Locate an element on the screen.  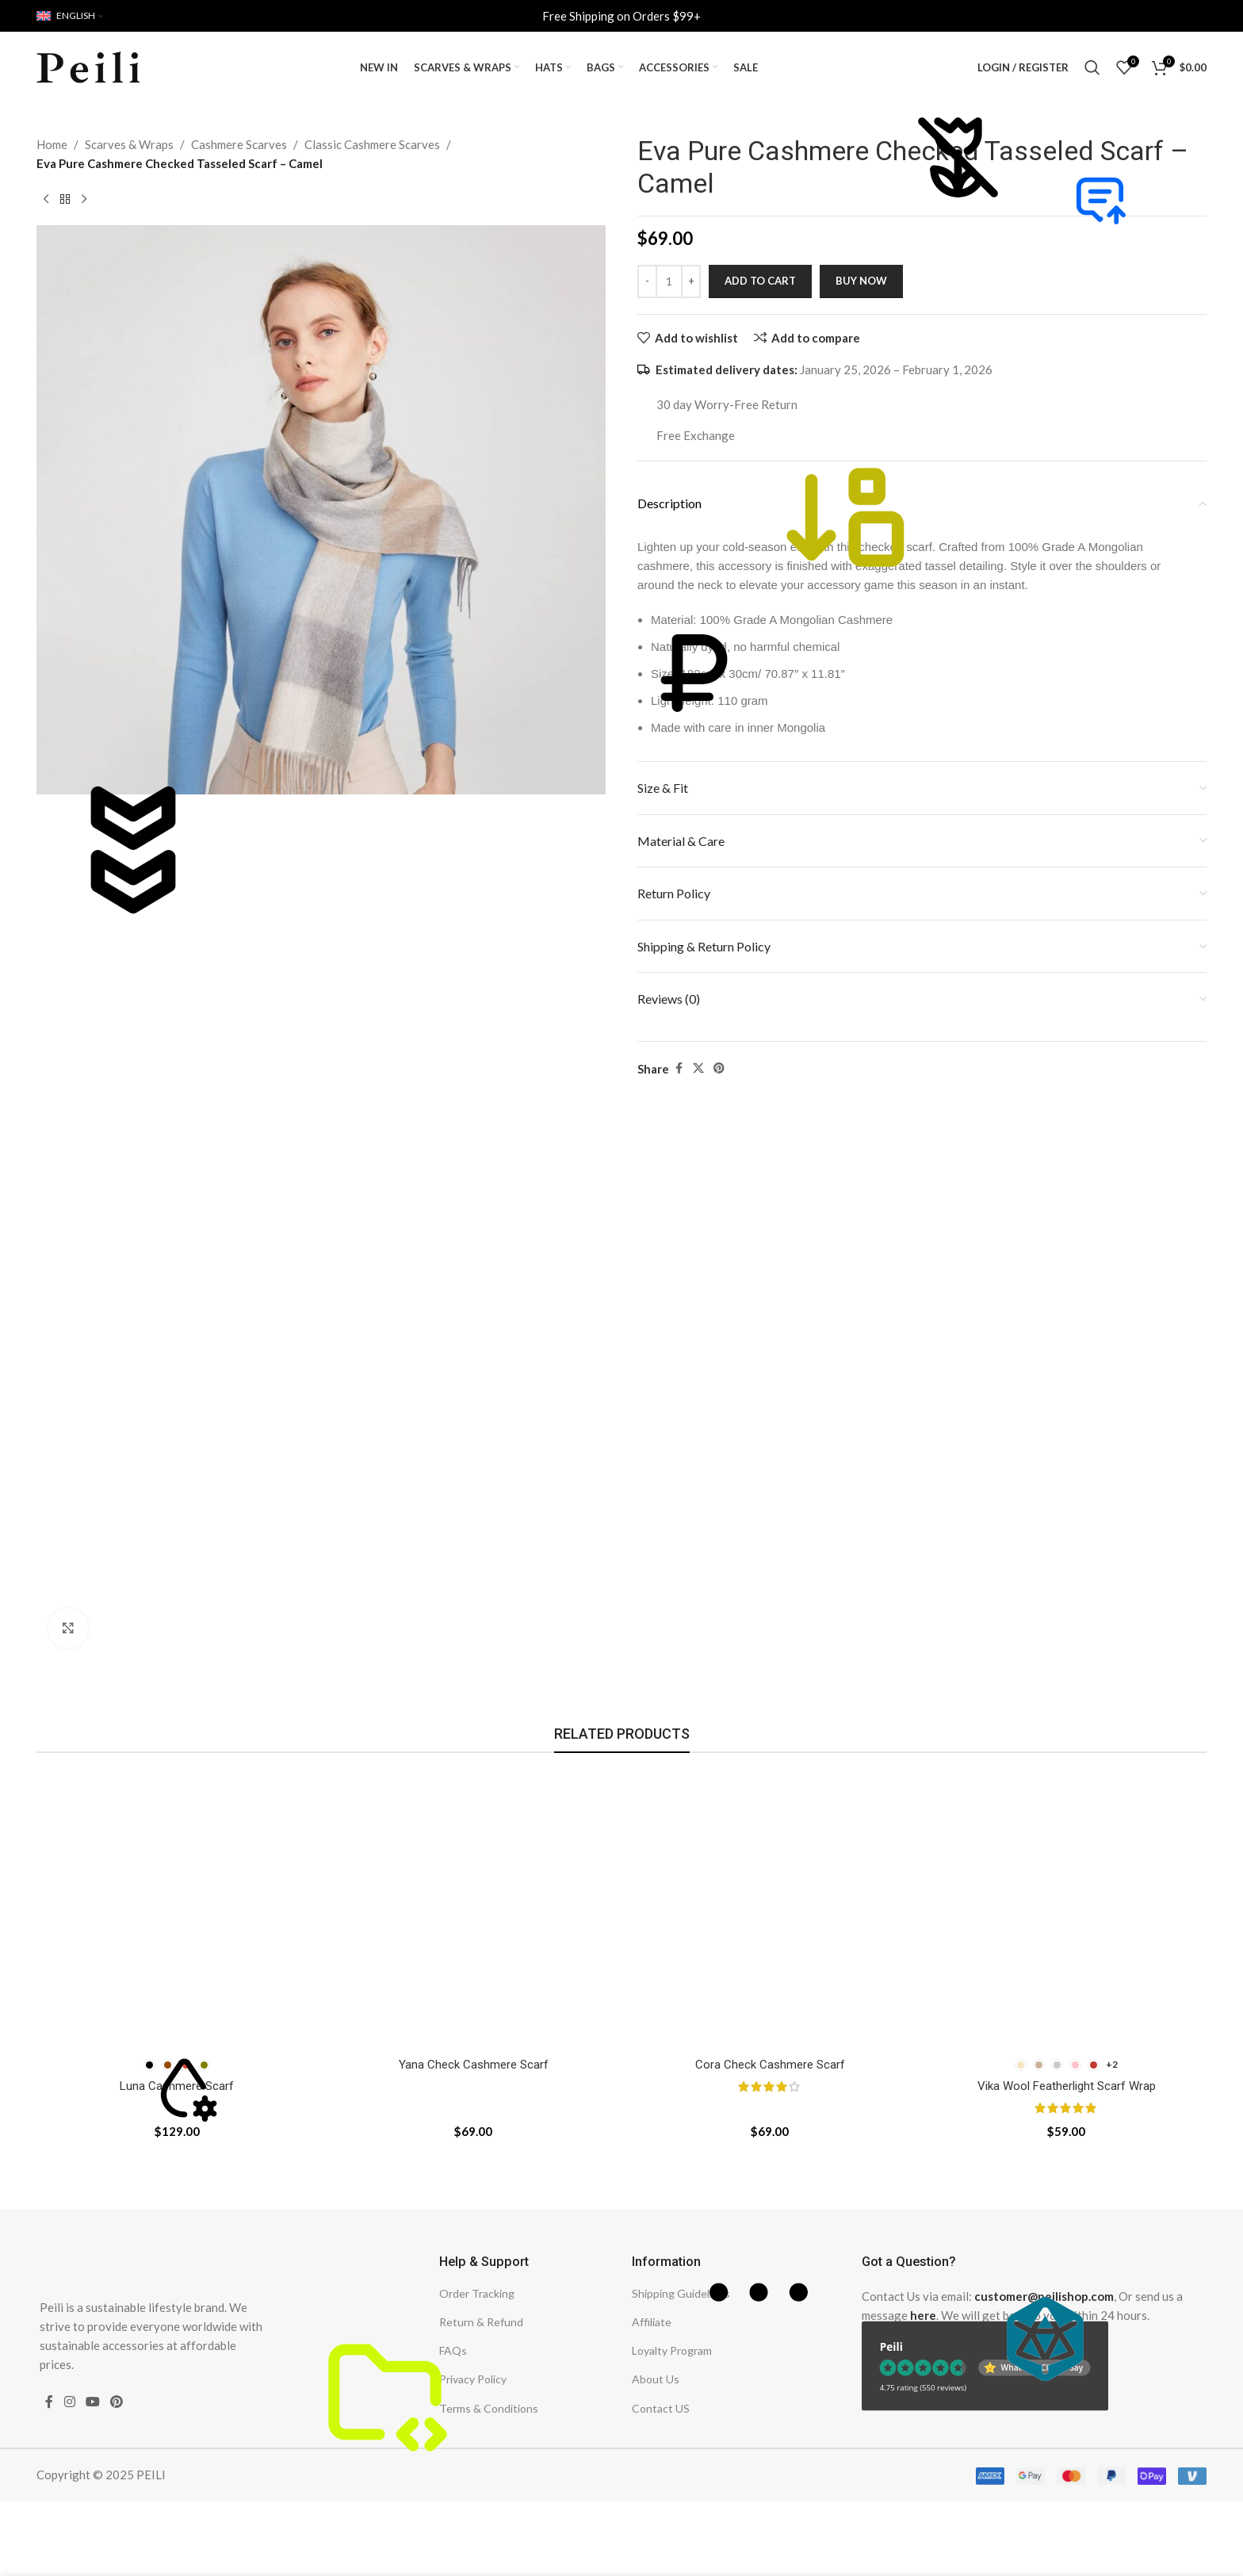
configure water or liquid settings is located at coordinates (184, 2088).